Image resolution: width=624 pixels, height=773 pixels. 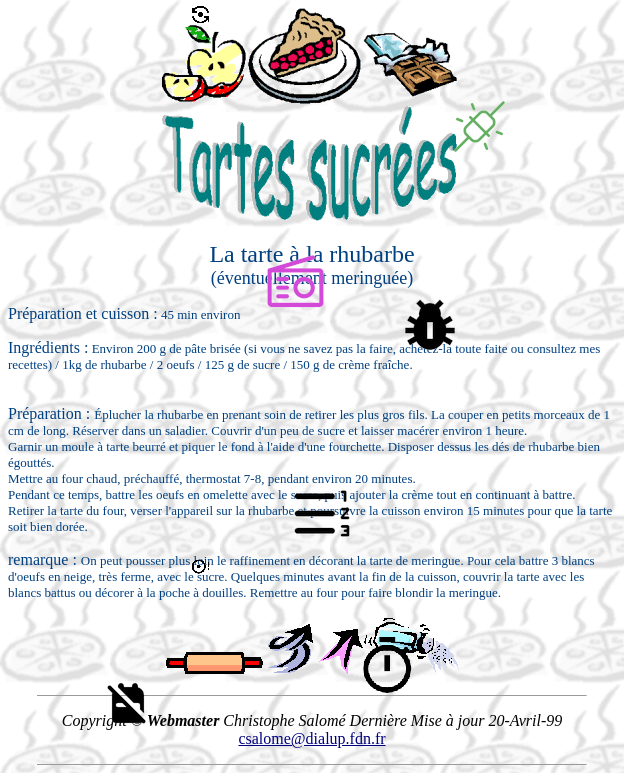 I want to click on no backpacks allowed, so click(x=128, y=703).